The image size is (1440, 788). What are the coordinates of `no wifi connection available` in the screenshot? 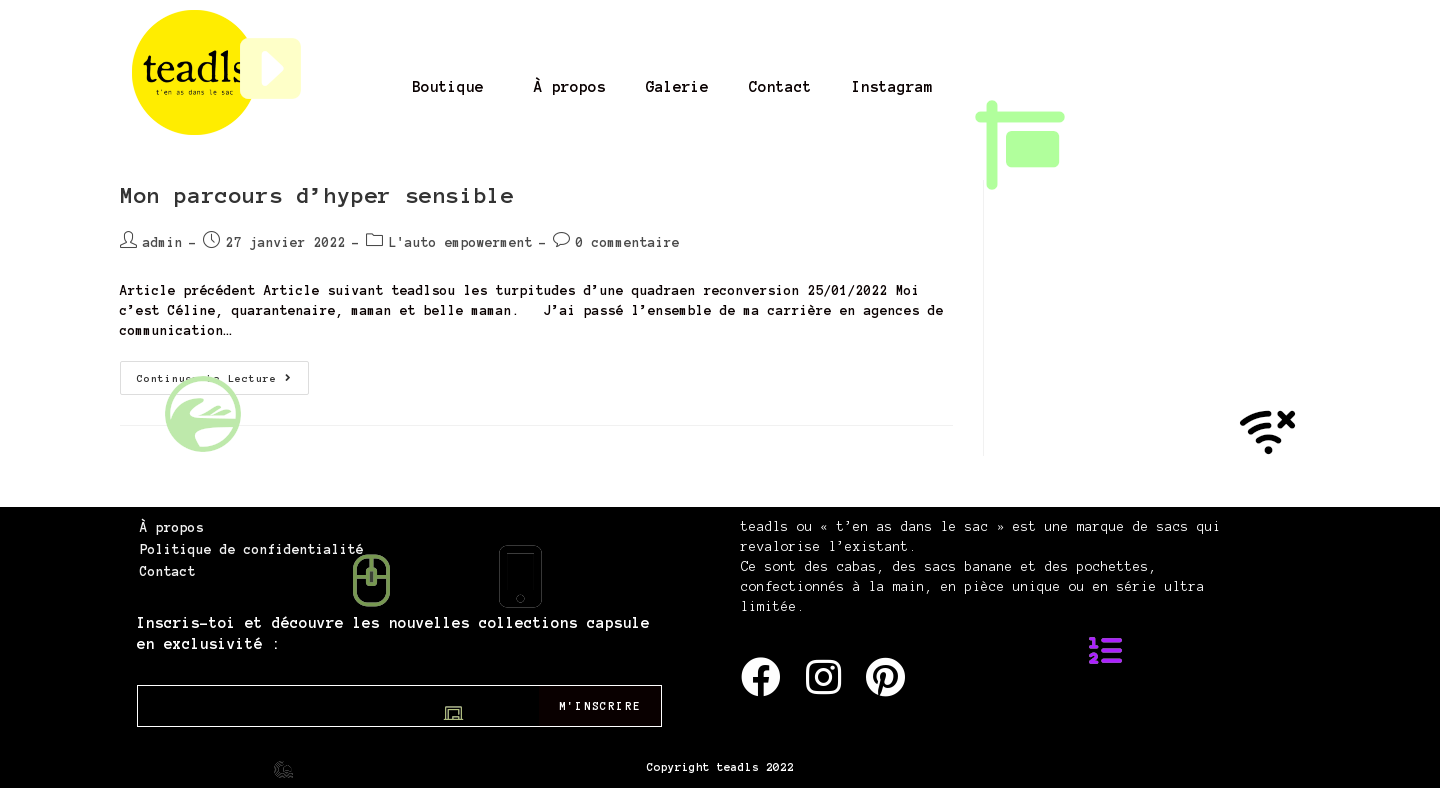 It's located at (1268, 431).